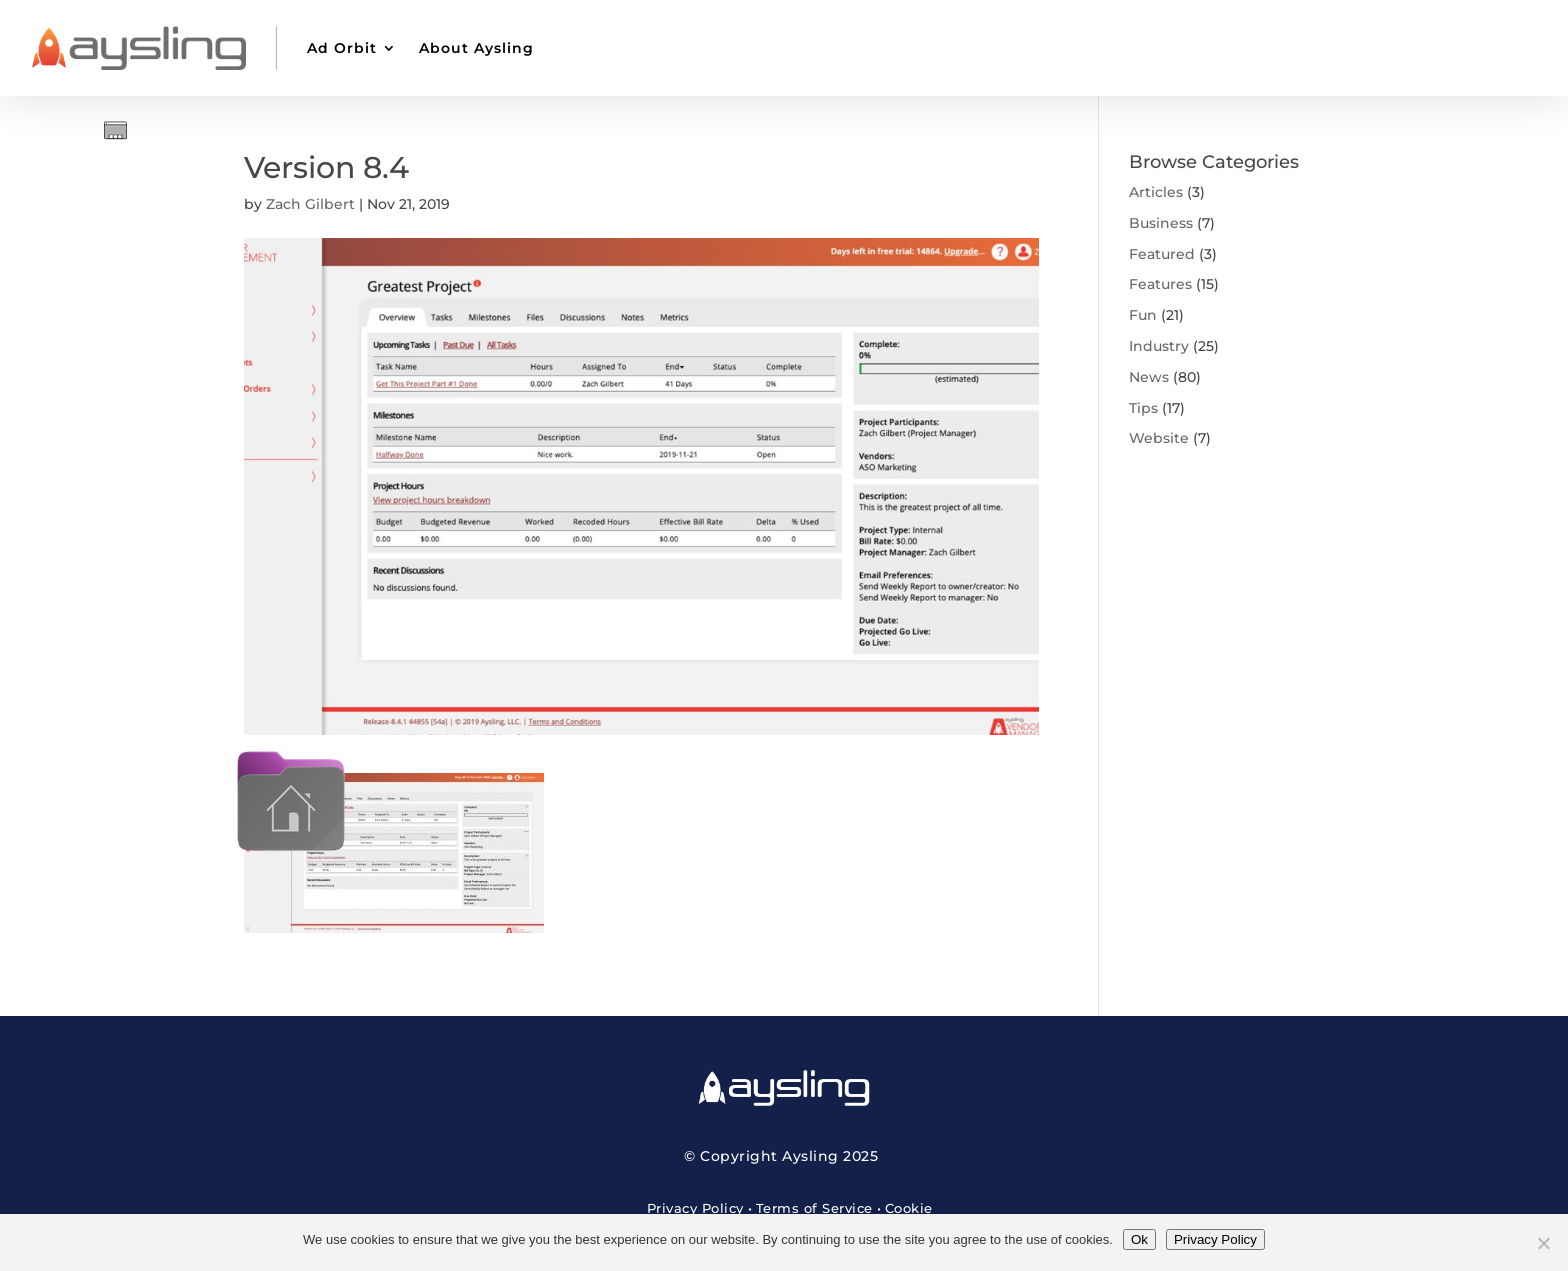  I want to click on access desktop folder in sidebar, so click(115, 130).